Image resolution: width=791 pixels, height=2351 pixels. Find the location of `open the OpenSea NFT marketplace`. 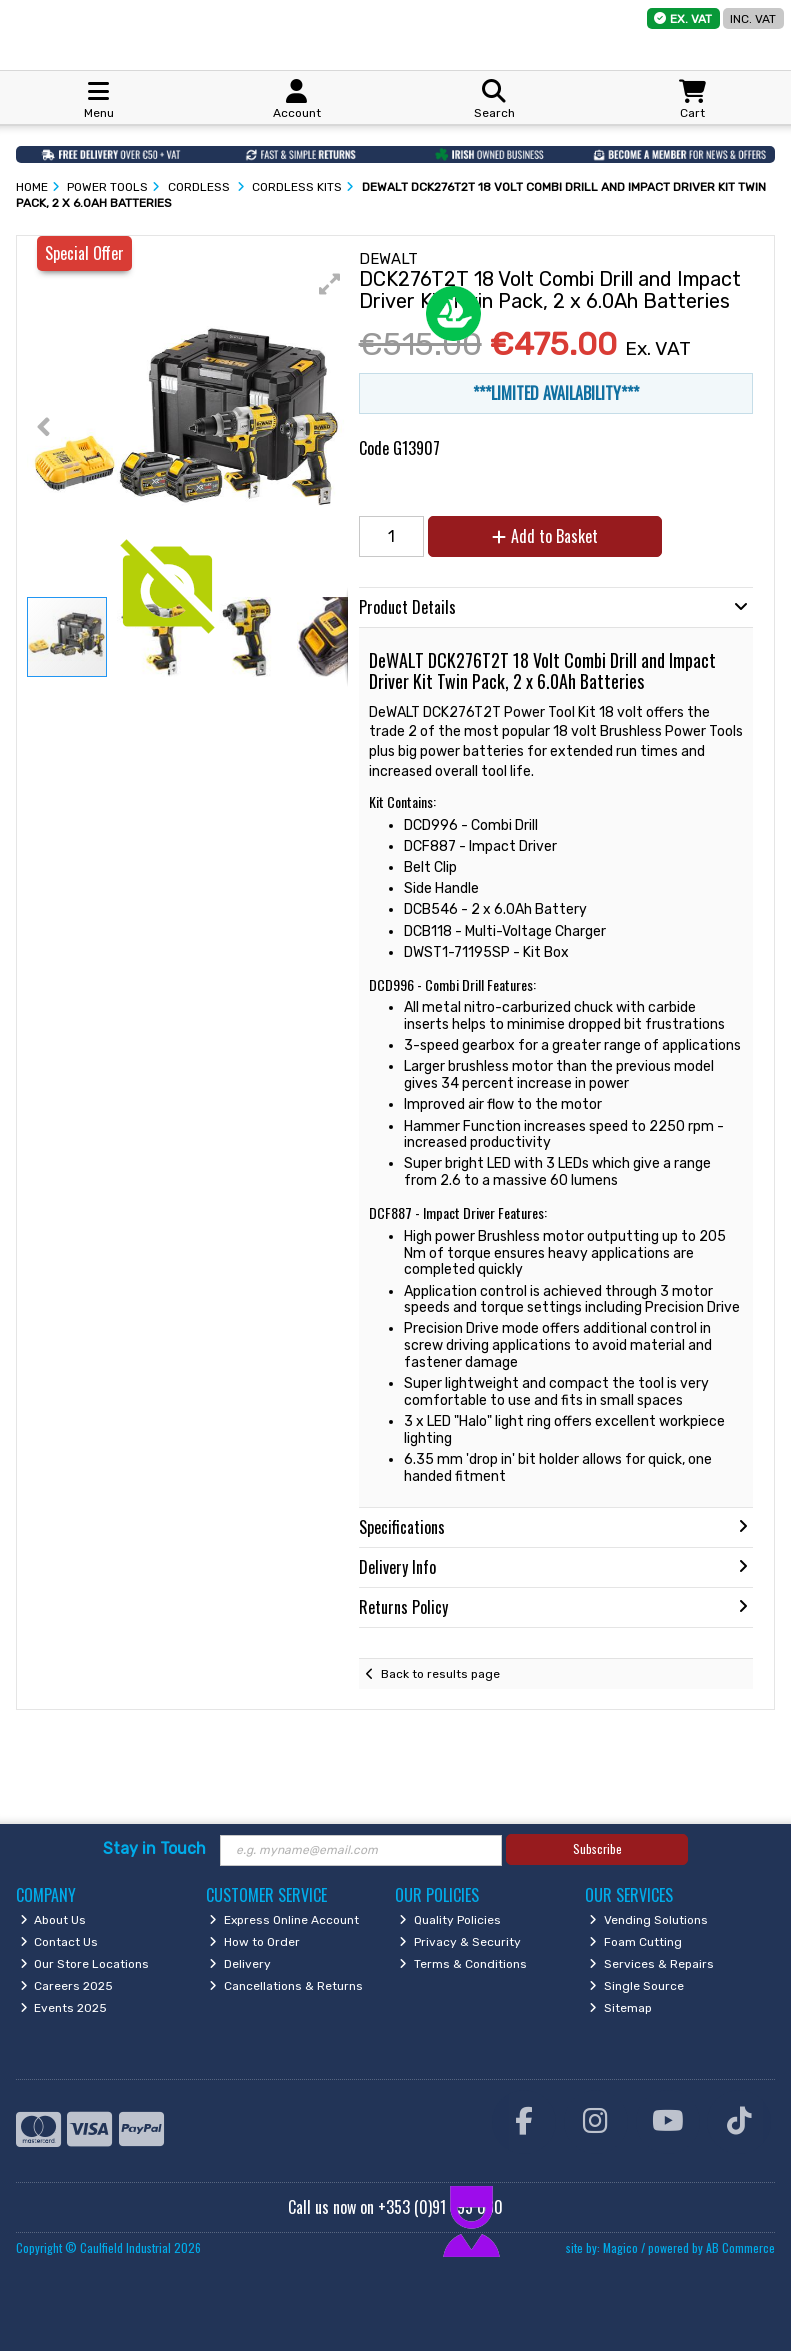

open the OpenSea NFT marketplace is located at coordinates (453, 313).